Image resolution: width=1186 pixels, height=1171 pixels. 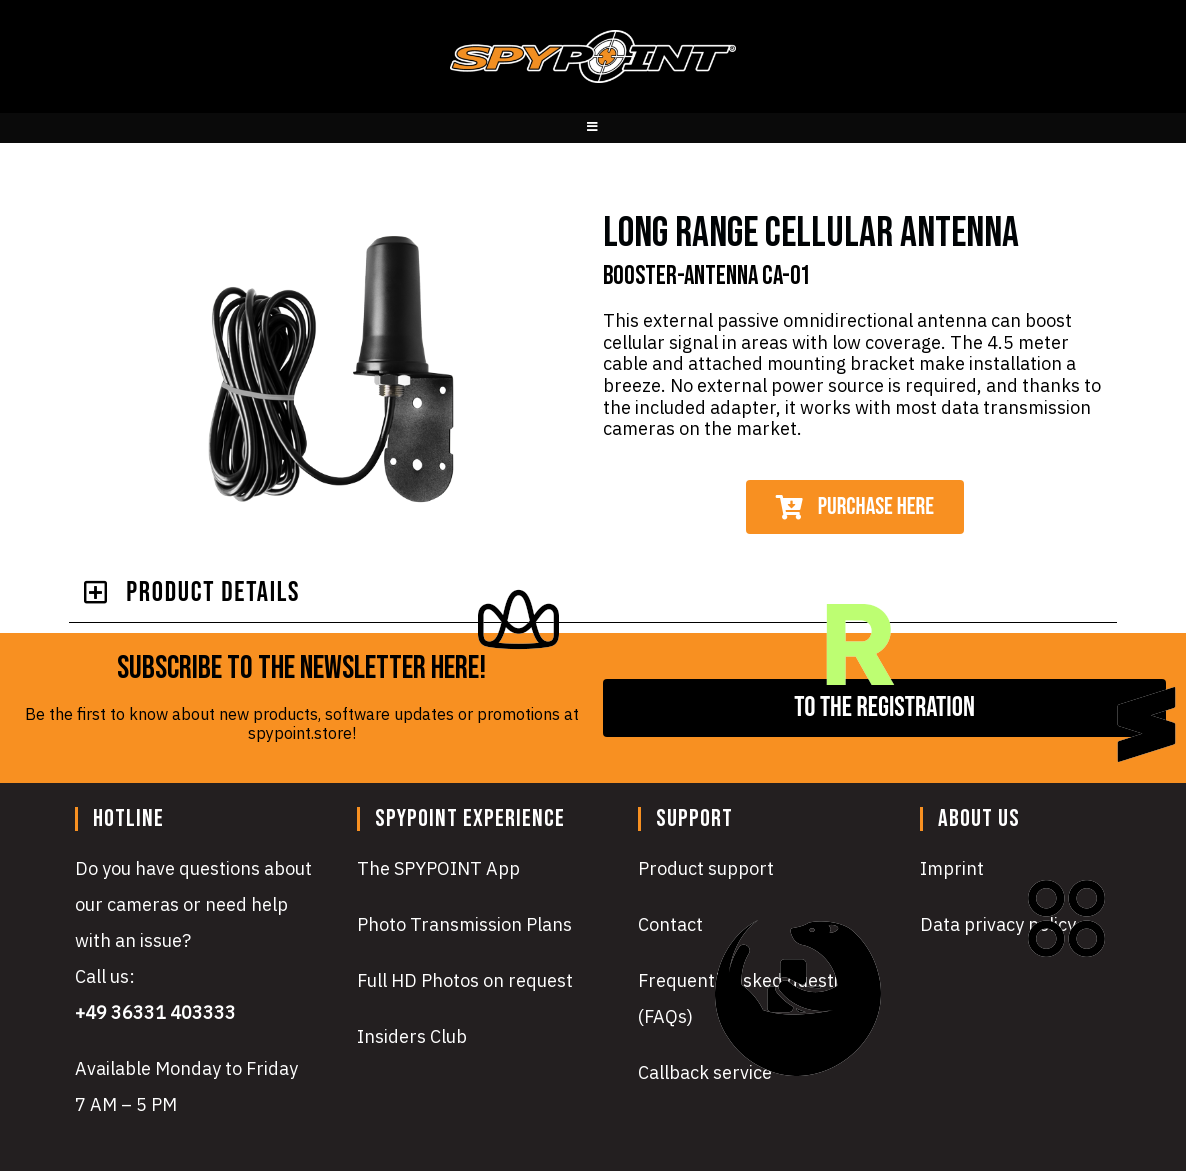 What do you see at coordinates (1066, 918) in the screenshot?
I see `open app drawer or menu` at bounding box center [1066, 918].